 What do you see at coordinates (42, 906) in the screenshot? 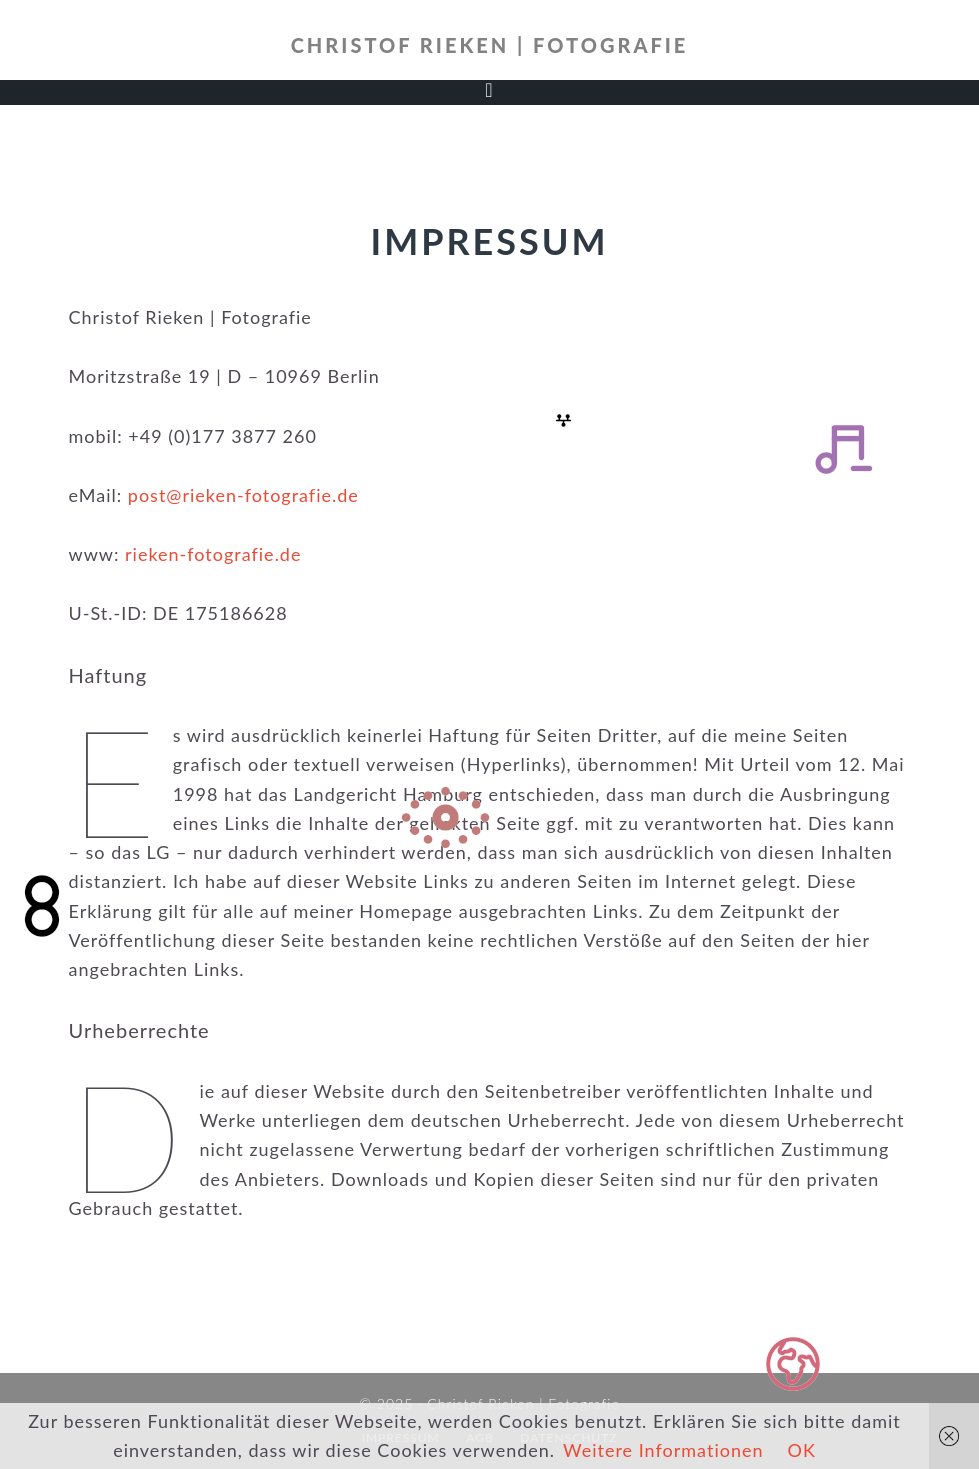
I see `indicates the number 8 in a list or sequence` at bounding box center [42, 906].